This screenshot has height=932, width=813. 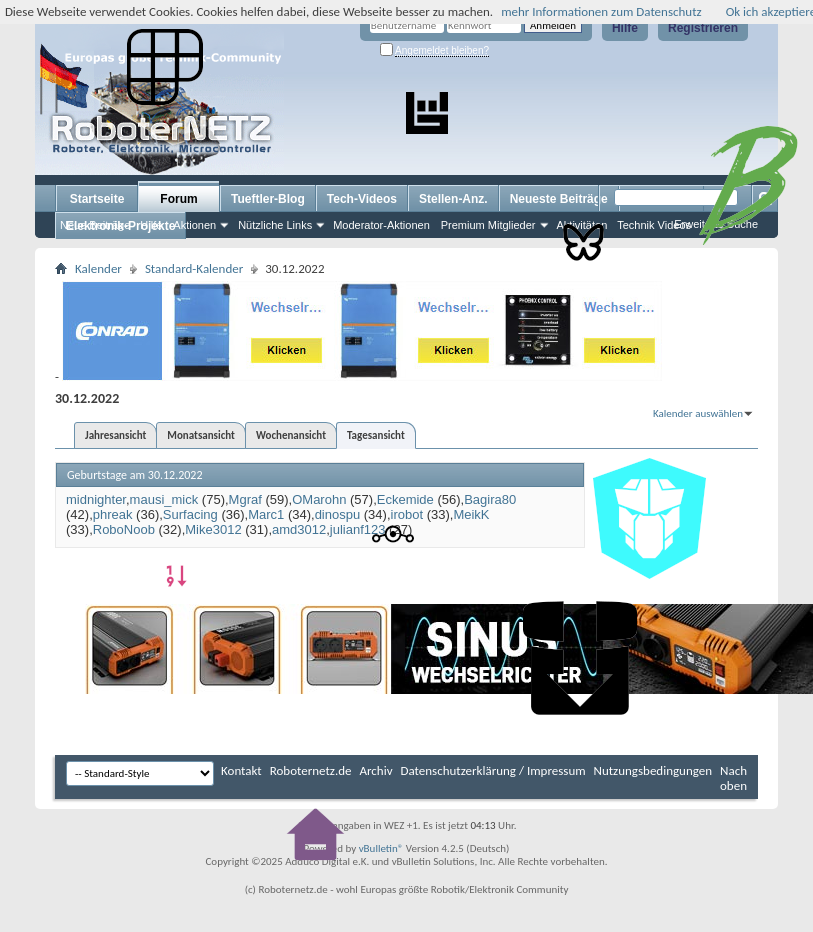 What do you see at coordinates (393, 534) in the screenshot?
I see `lineageos logo` at bounding box center [393, 534].